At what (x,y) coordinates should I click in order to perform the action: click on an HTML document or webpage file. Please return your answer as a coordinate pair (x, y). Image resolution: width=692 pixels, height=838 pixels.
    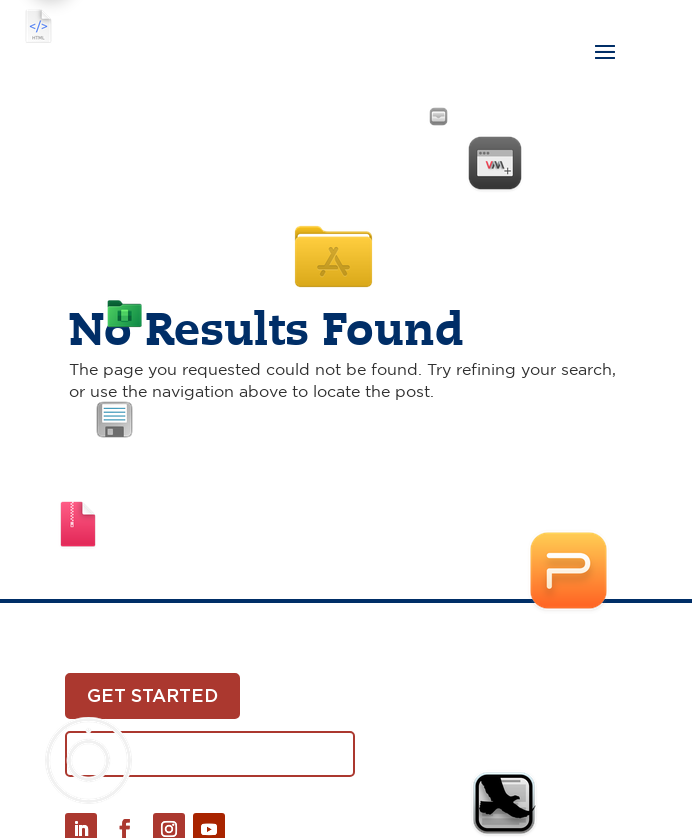
    Looking at the image, I should click on (38, 26).